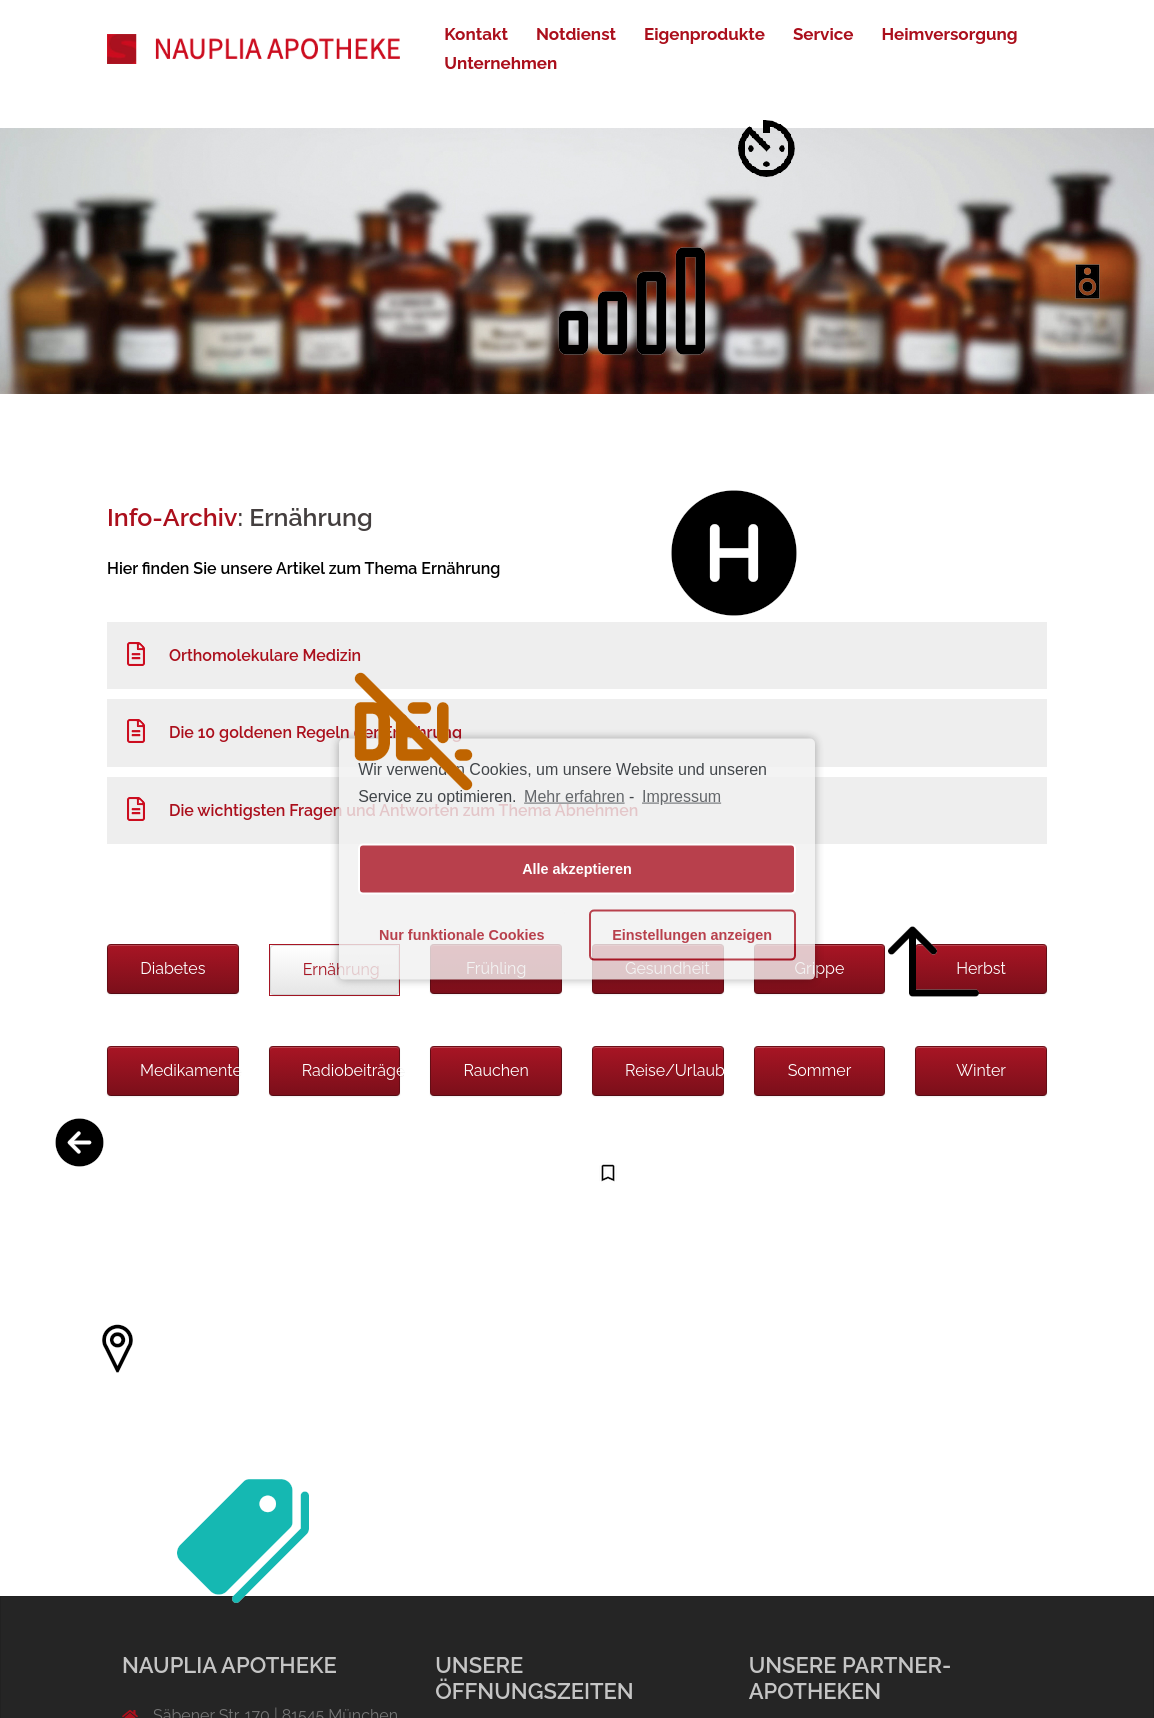 Image resolution: width=1154 pixels, height=1718 pixels. What do you see at coordinates (632, 301) in the screenshot?
I see `indicates cellular network signal strength` at bounding box center [632, 301].